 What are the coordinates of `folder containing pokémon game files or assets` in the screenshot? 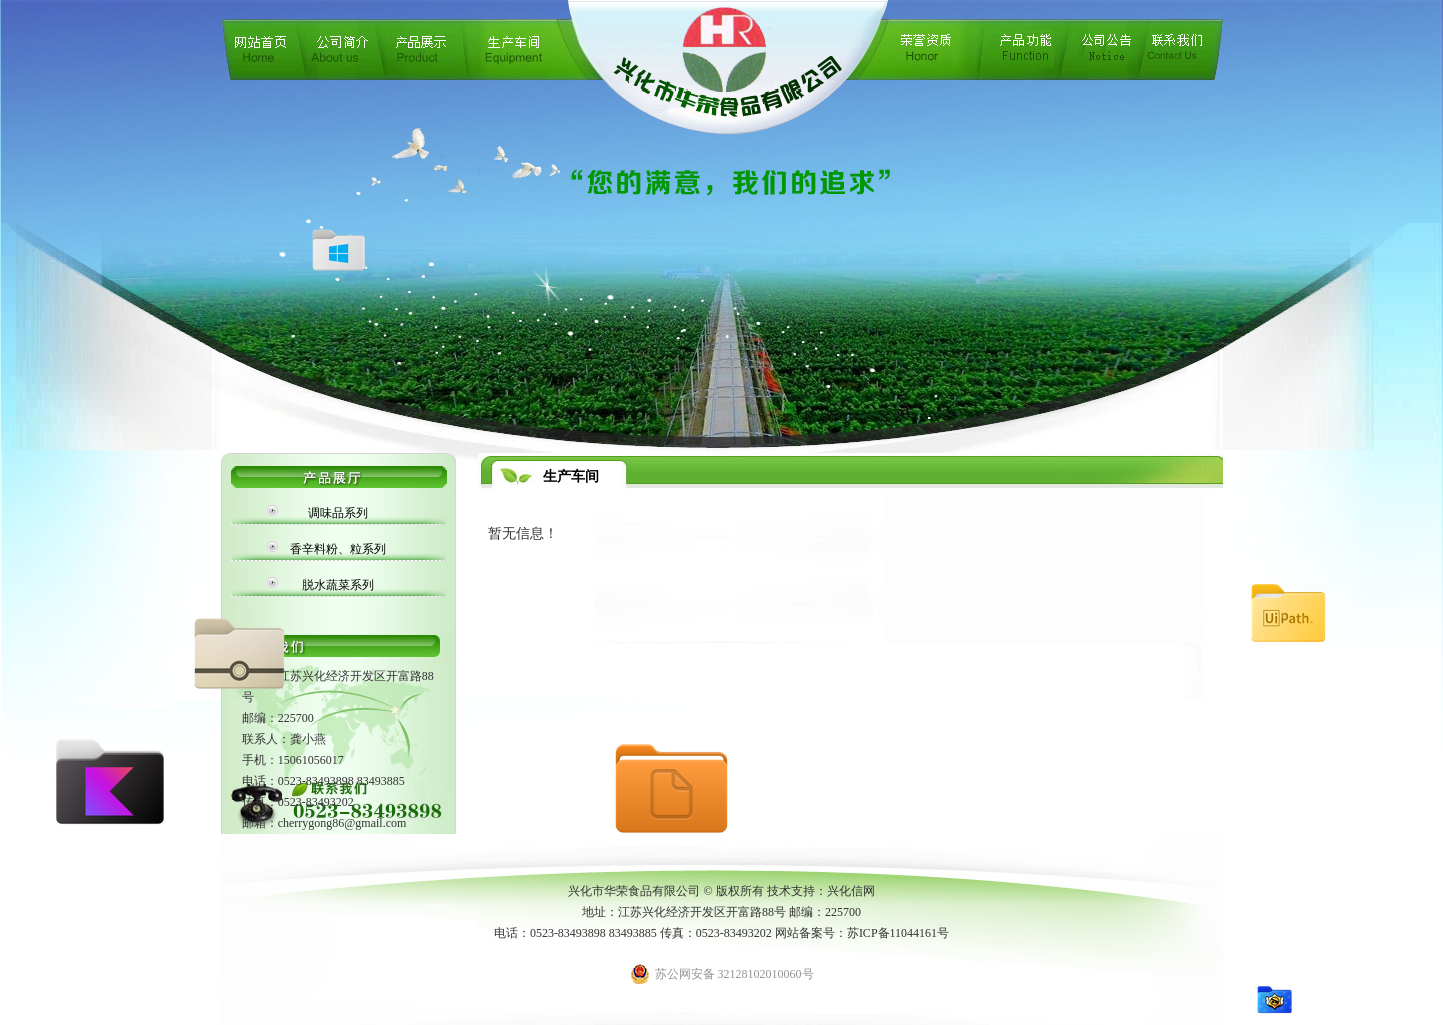 It's located at (239, 656).